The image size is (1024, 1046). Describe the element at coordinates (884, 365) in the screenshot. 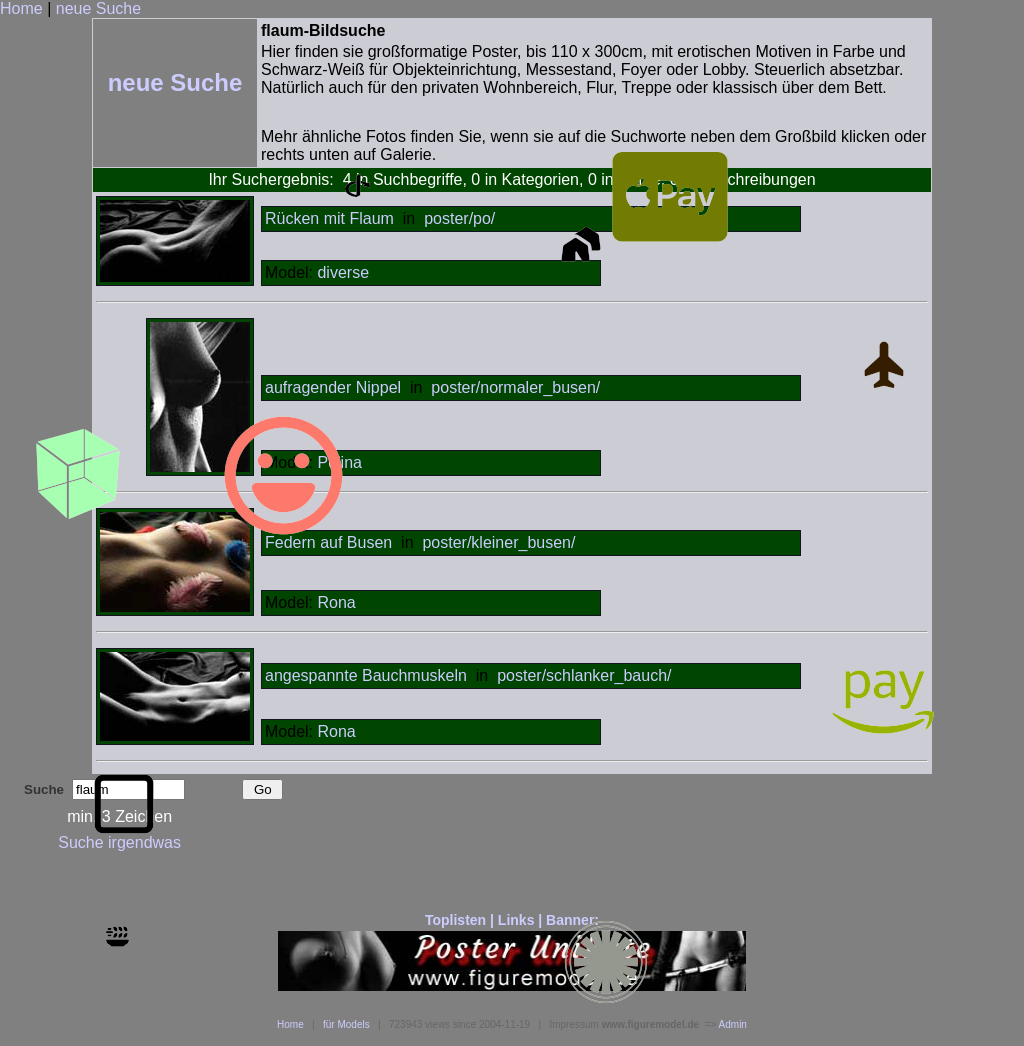

I see `book or search for flights` at that location.